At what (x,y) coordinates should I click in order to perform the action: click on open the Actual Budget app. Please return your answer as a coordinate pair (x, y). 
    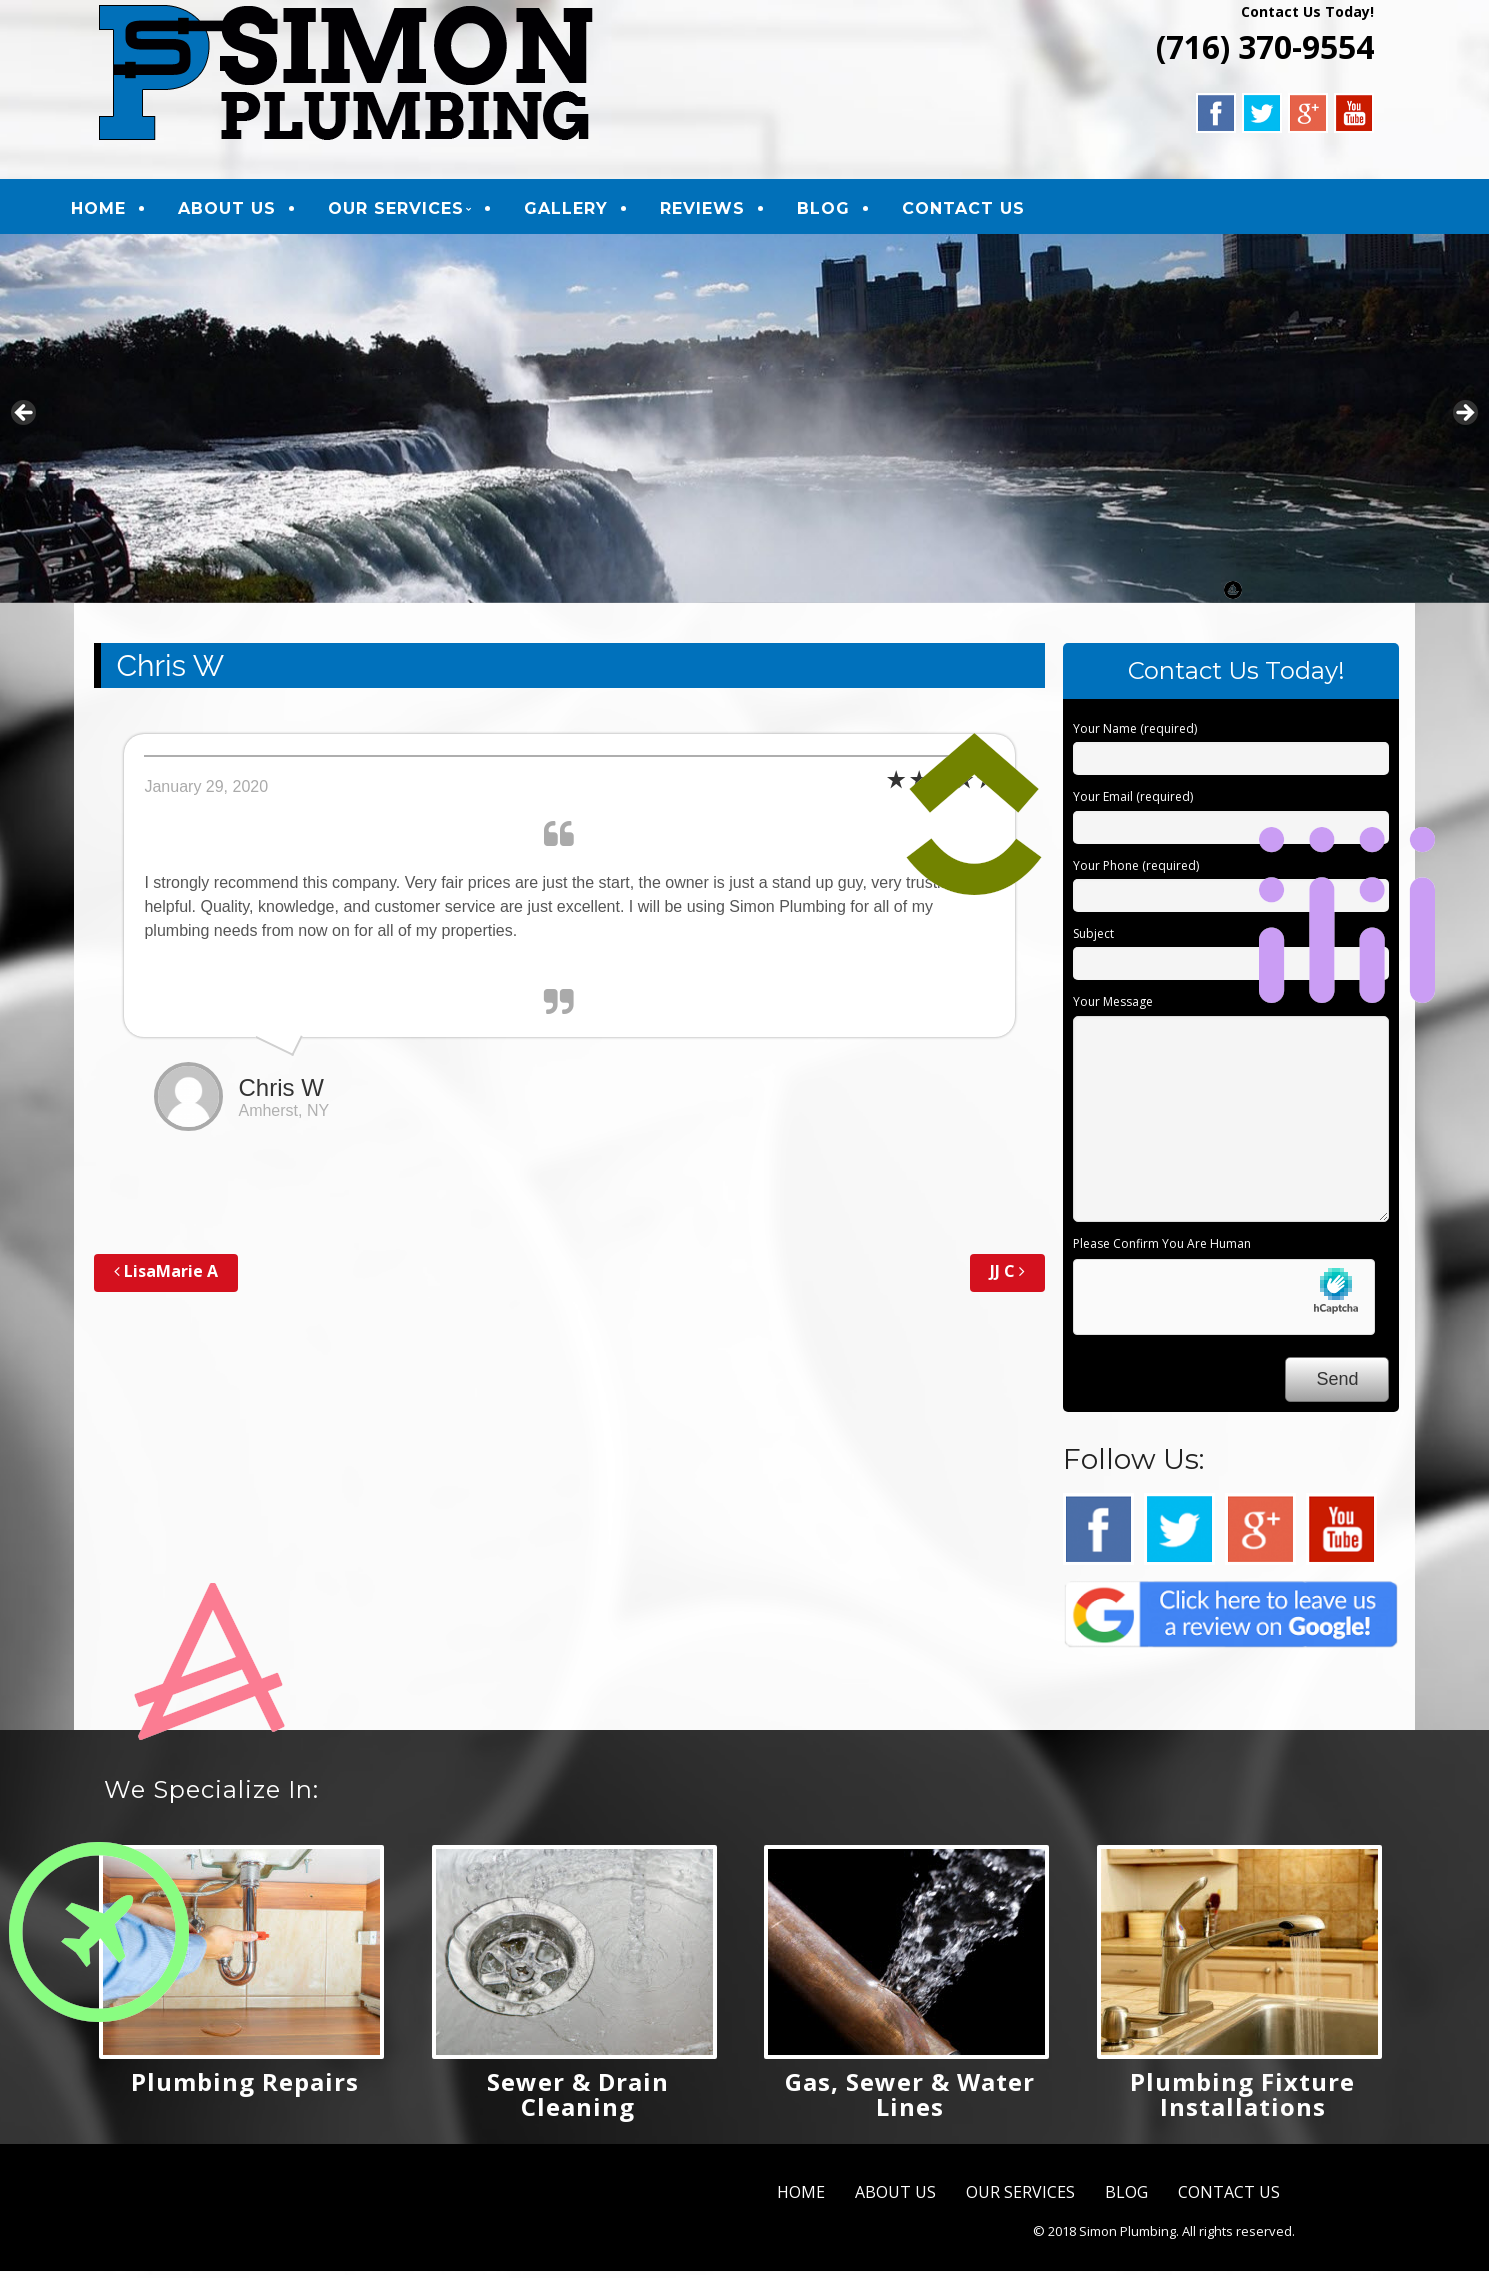
    Looking at the image, I should click on (209, 1661).